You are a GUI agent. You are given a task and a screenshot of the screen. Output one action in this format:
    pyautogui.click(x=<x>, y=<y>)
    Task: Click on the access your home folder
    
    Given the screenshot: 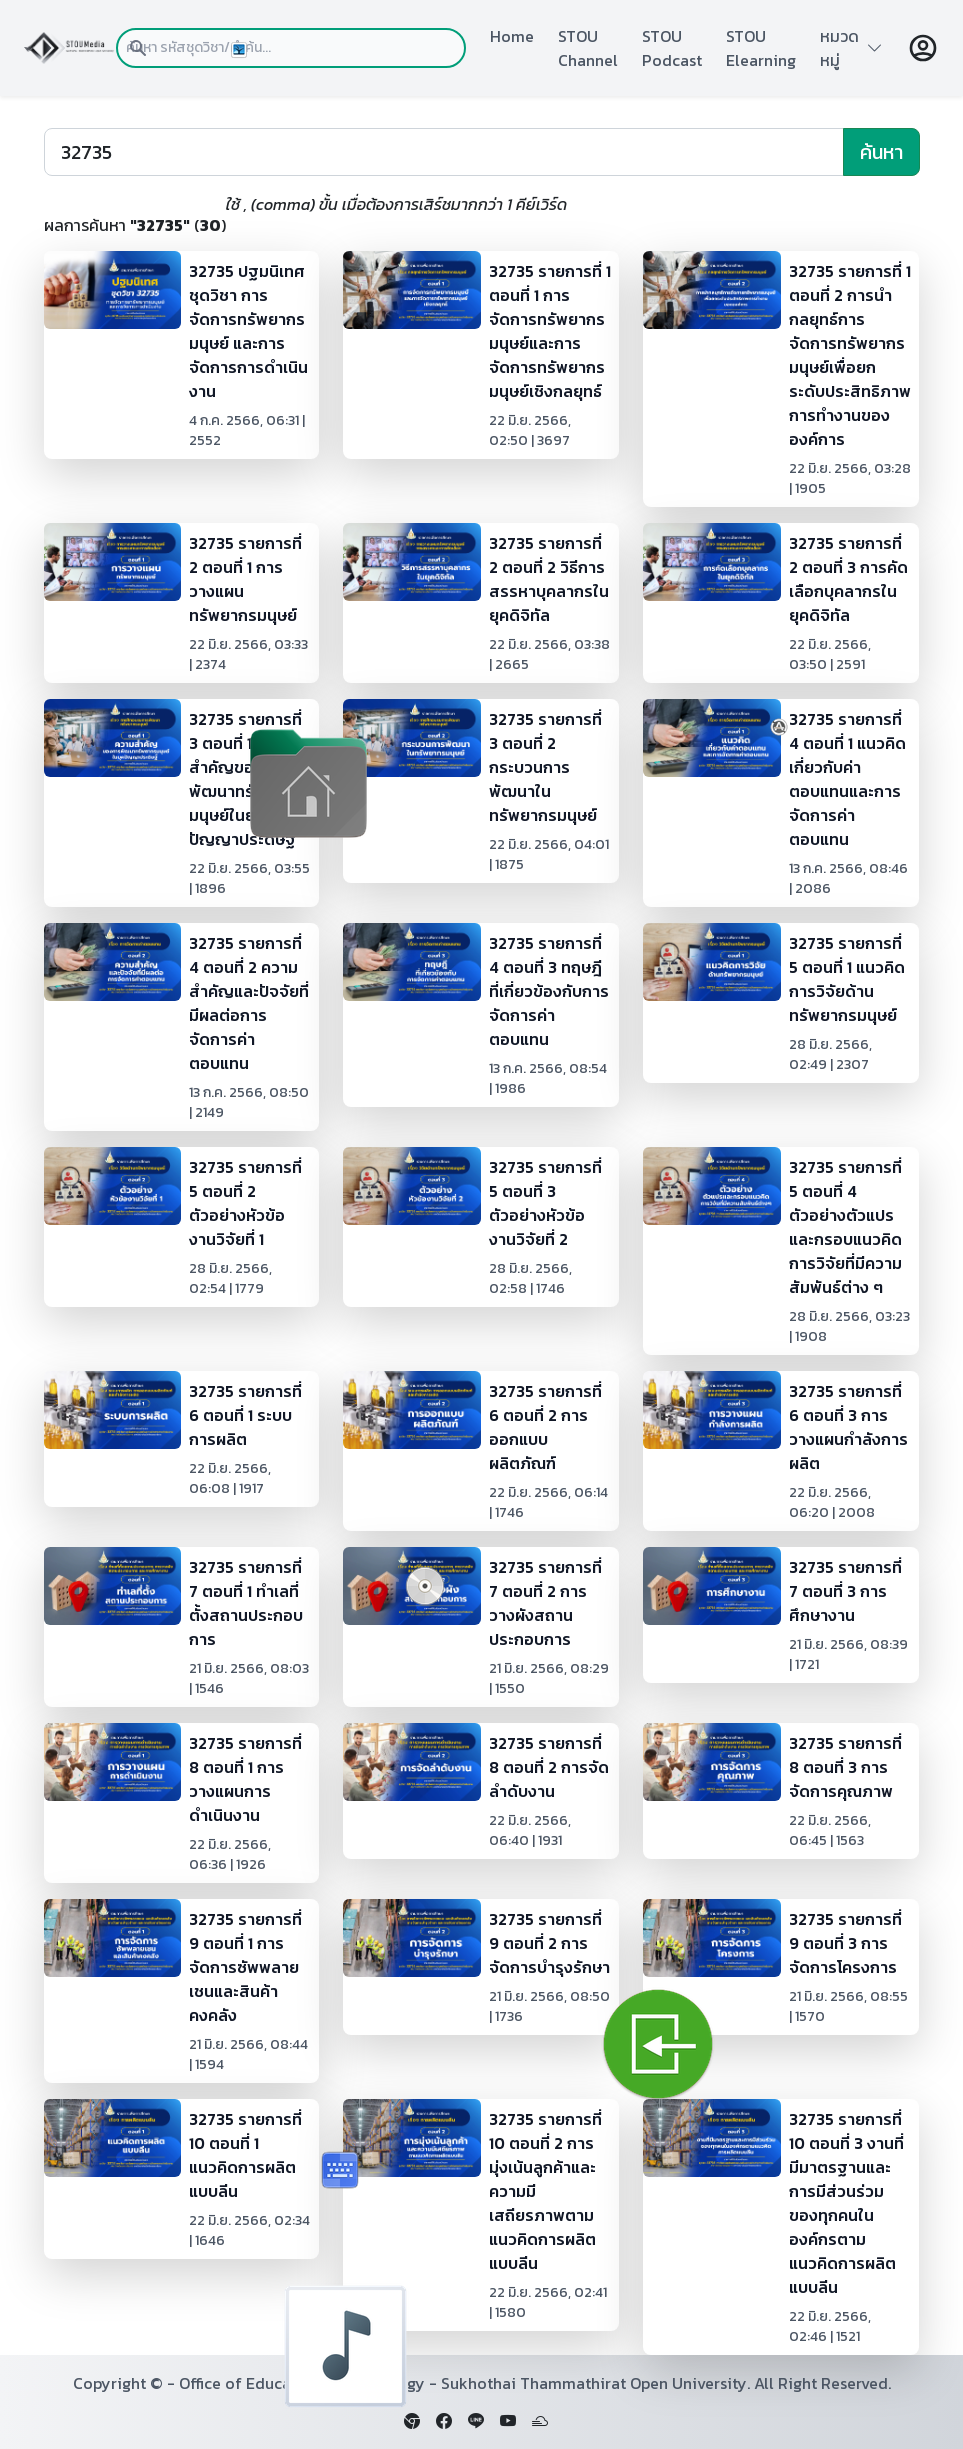 What is the action you would take?
    pyautogui.click(x=308, y=783)
    